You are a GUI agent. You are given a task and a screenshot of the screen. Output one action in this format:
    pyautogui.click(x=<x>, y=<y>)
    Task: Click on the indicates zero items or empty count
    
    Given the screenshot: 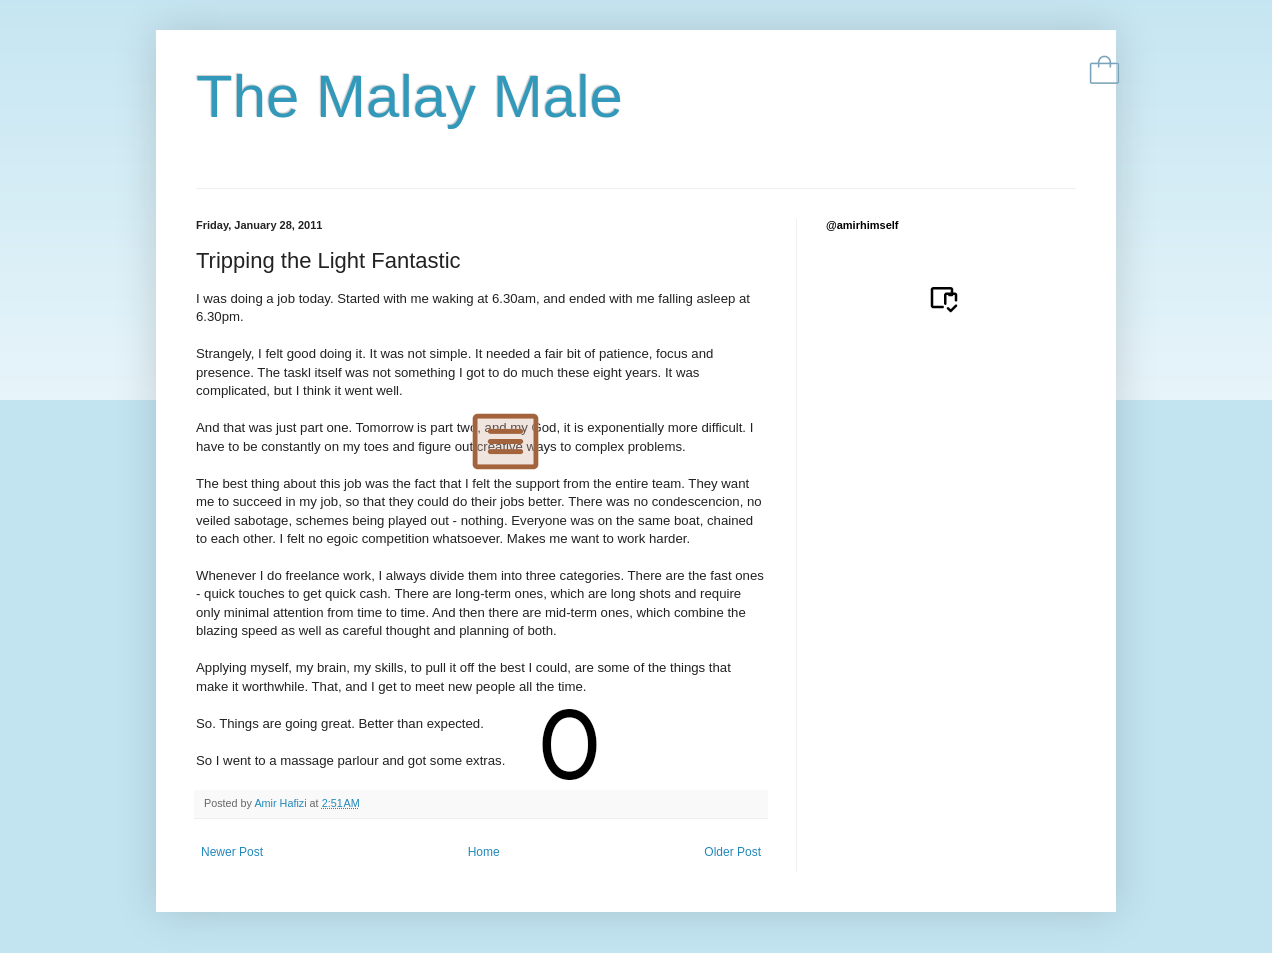 What is the action you would take?
    pyautogui.click(x=569, y=744)
    